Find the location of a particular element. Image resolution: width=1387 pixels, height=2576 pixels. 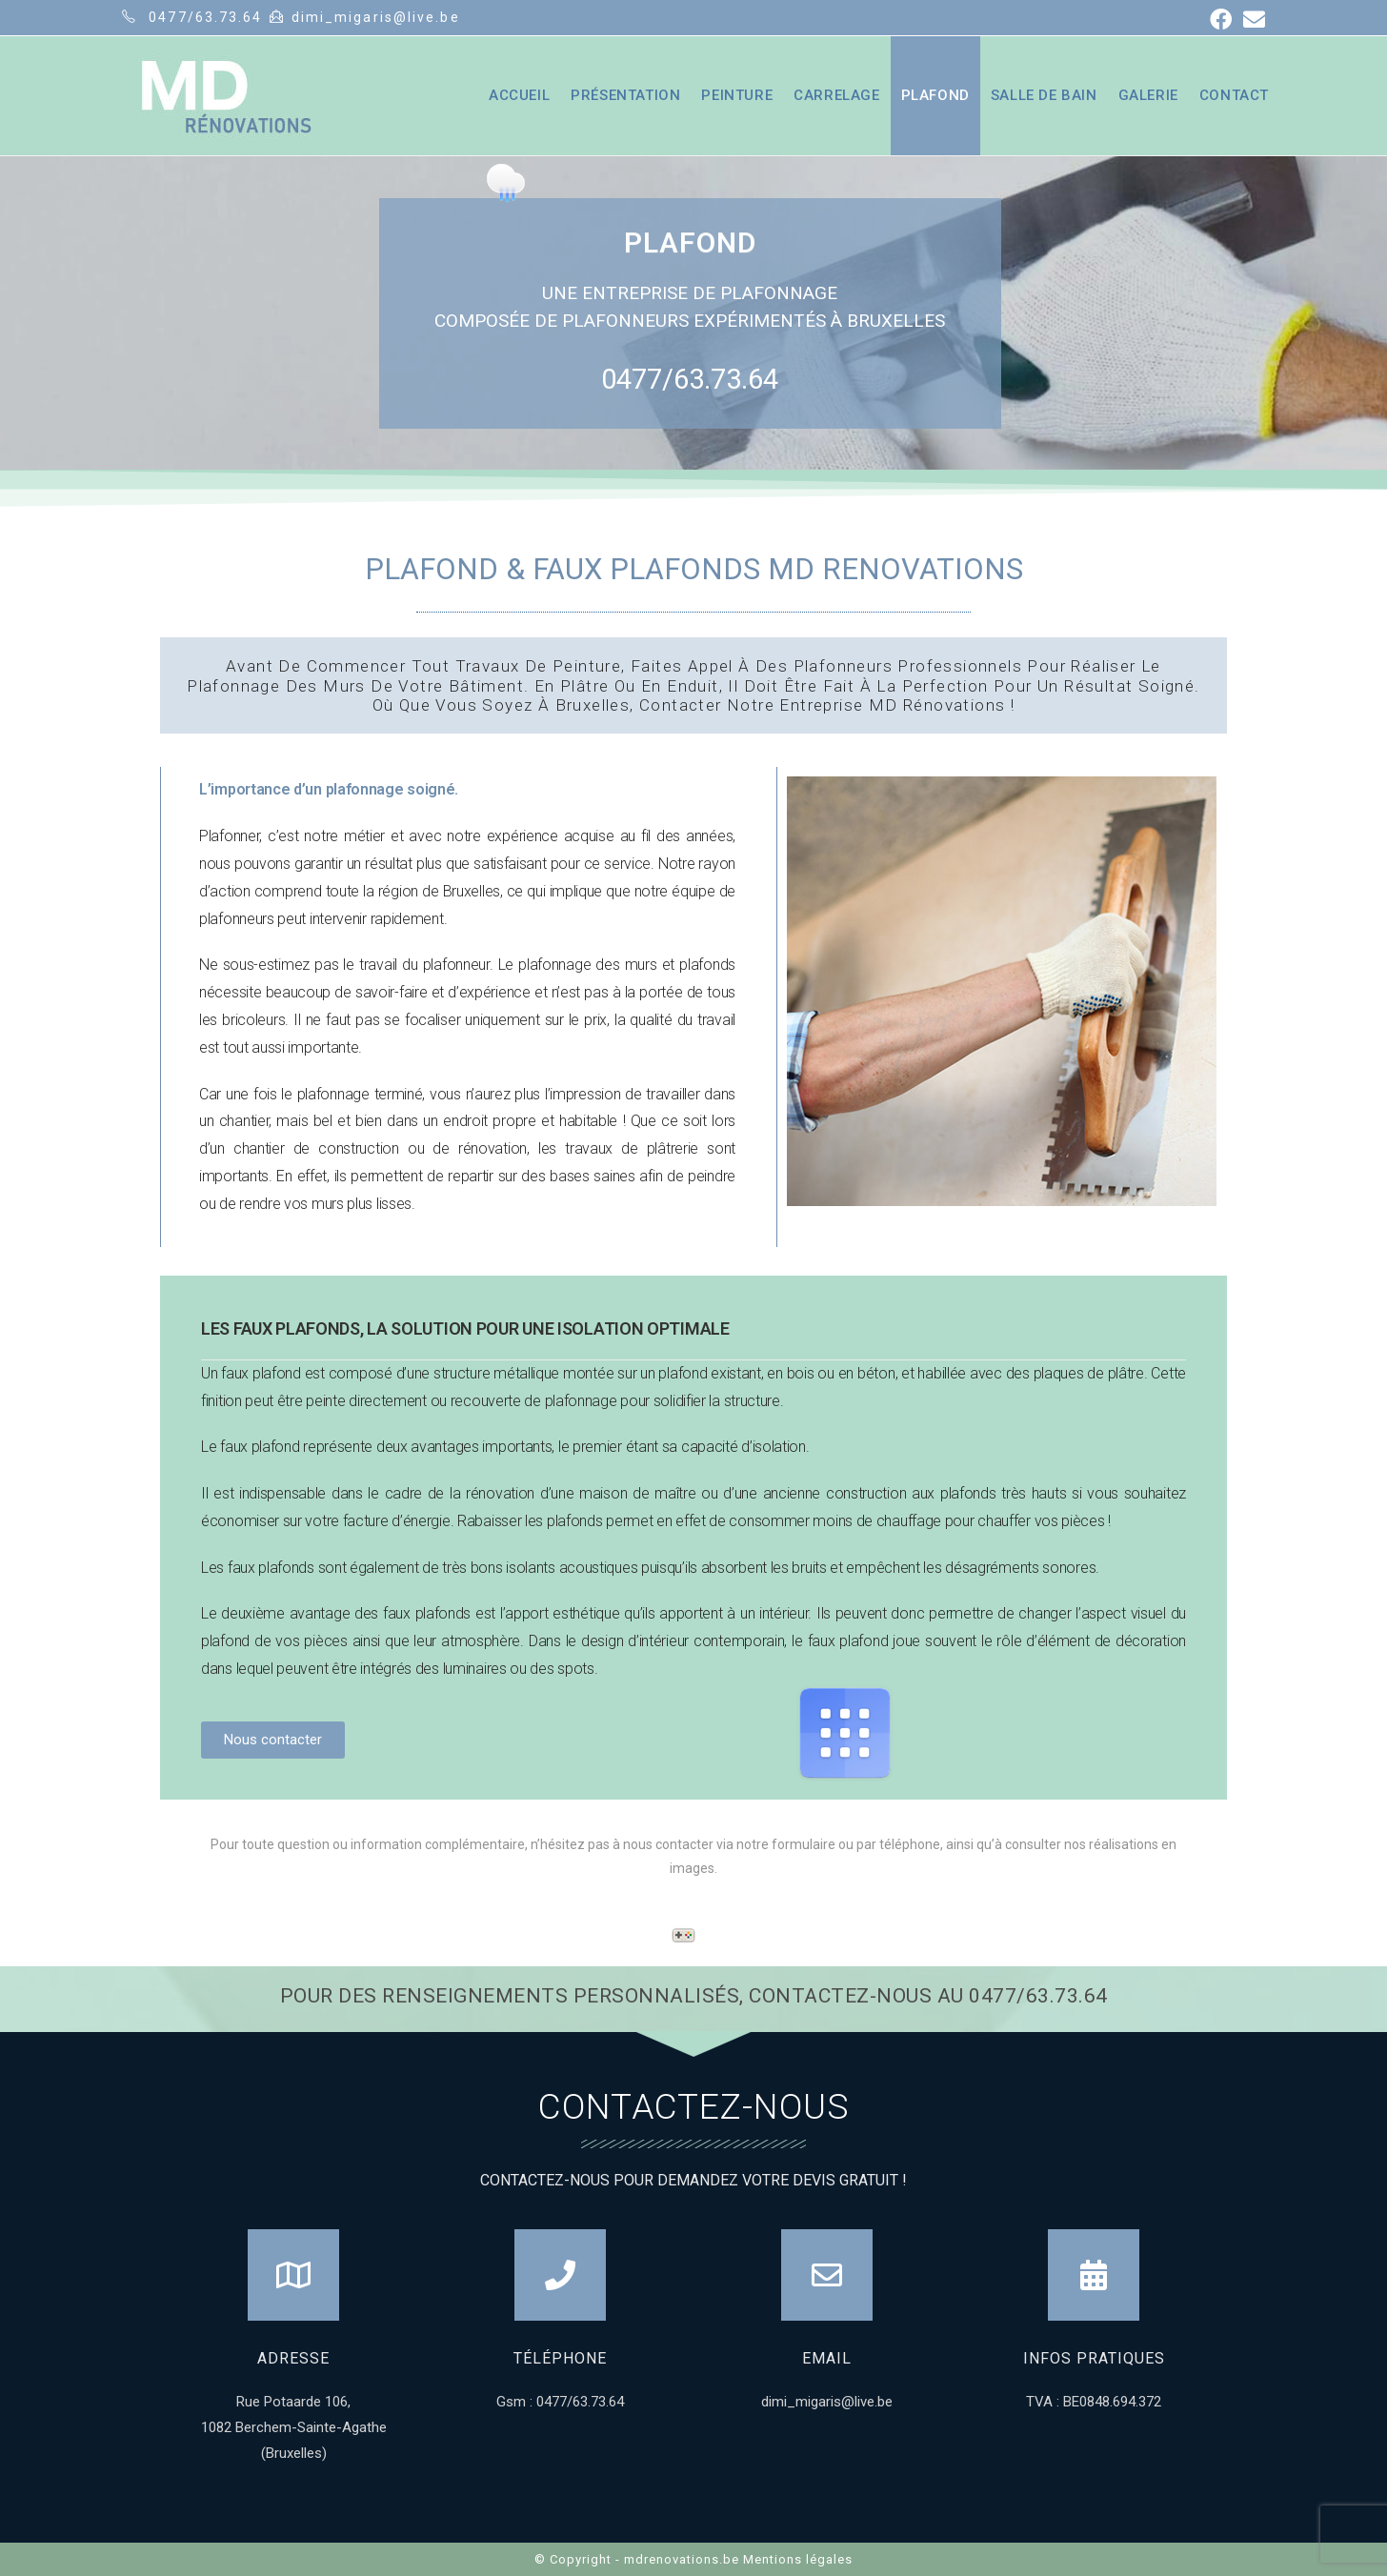

indicates rainy or showery weather conditions is located at coordinates (506, 183).